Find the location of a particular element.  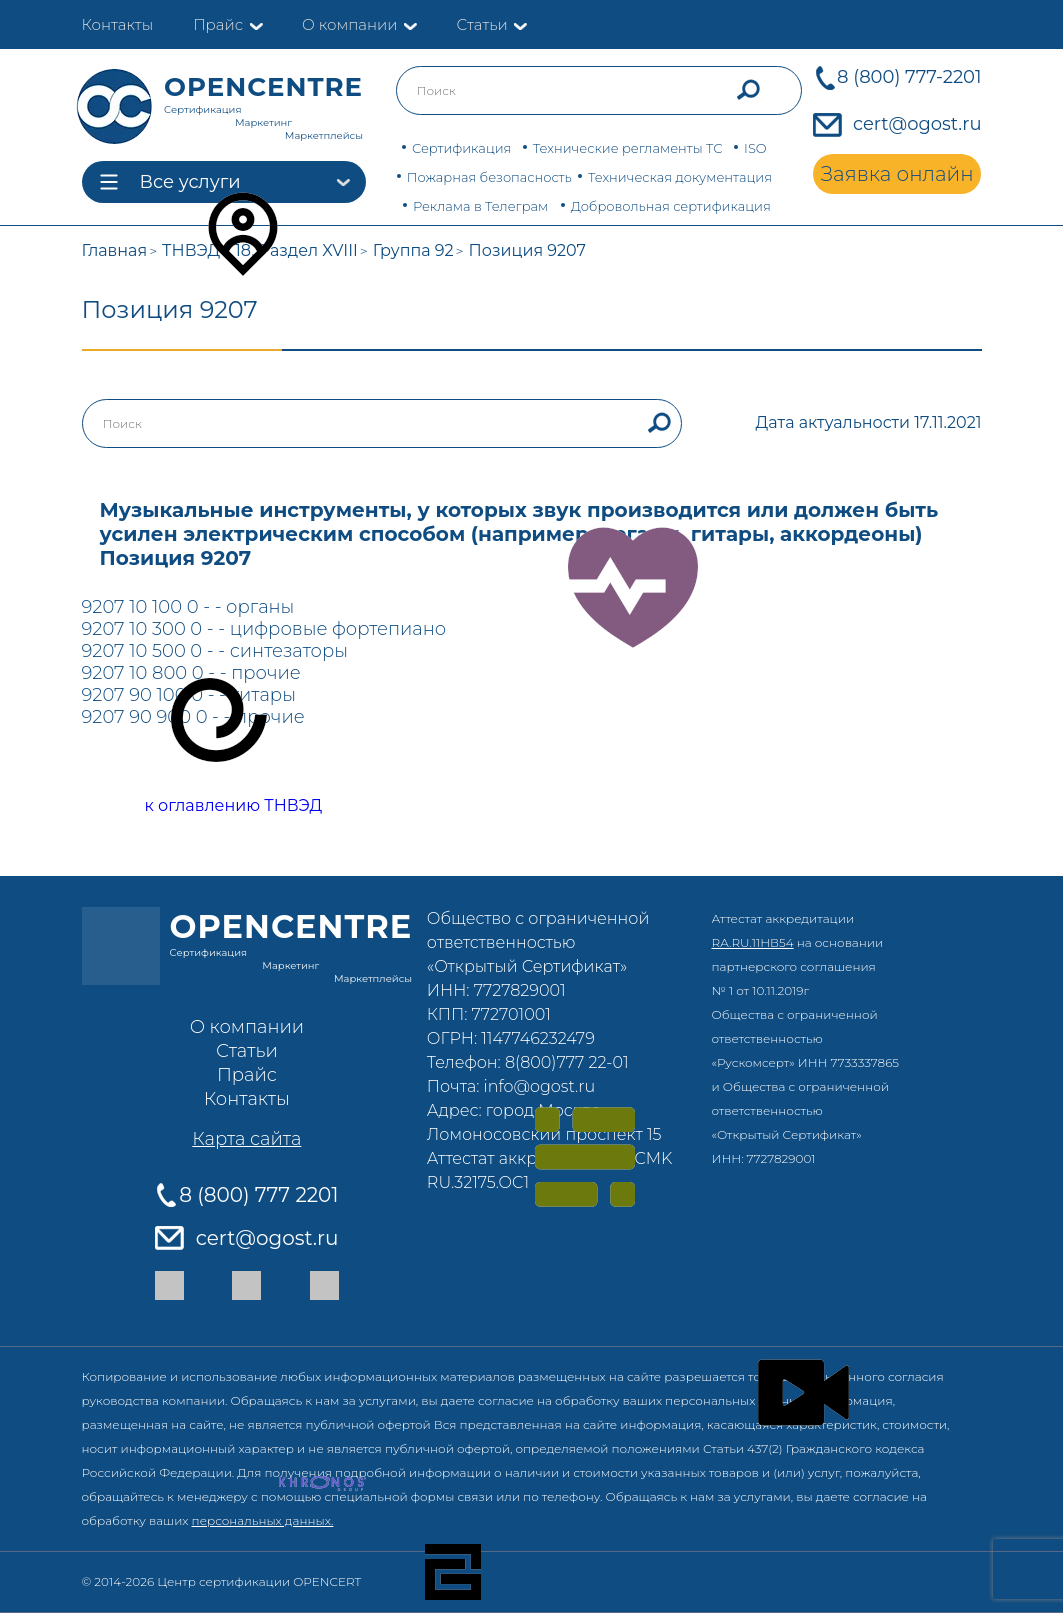

khronos group company logo is located at coordinates (322, 1483).